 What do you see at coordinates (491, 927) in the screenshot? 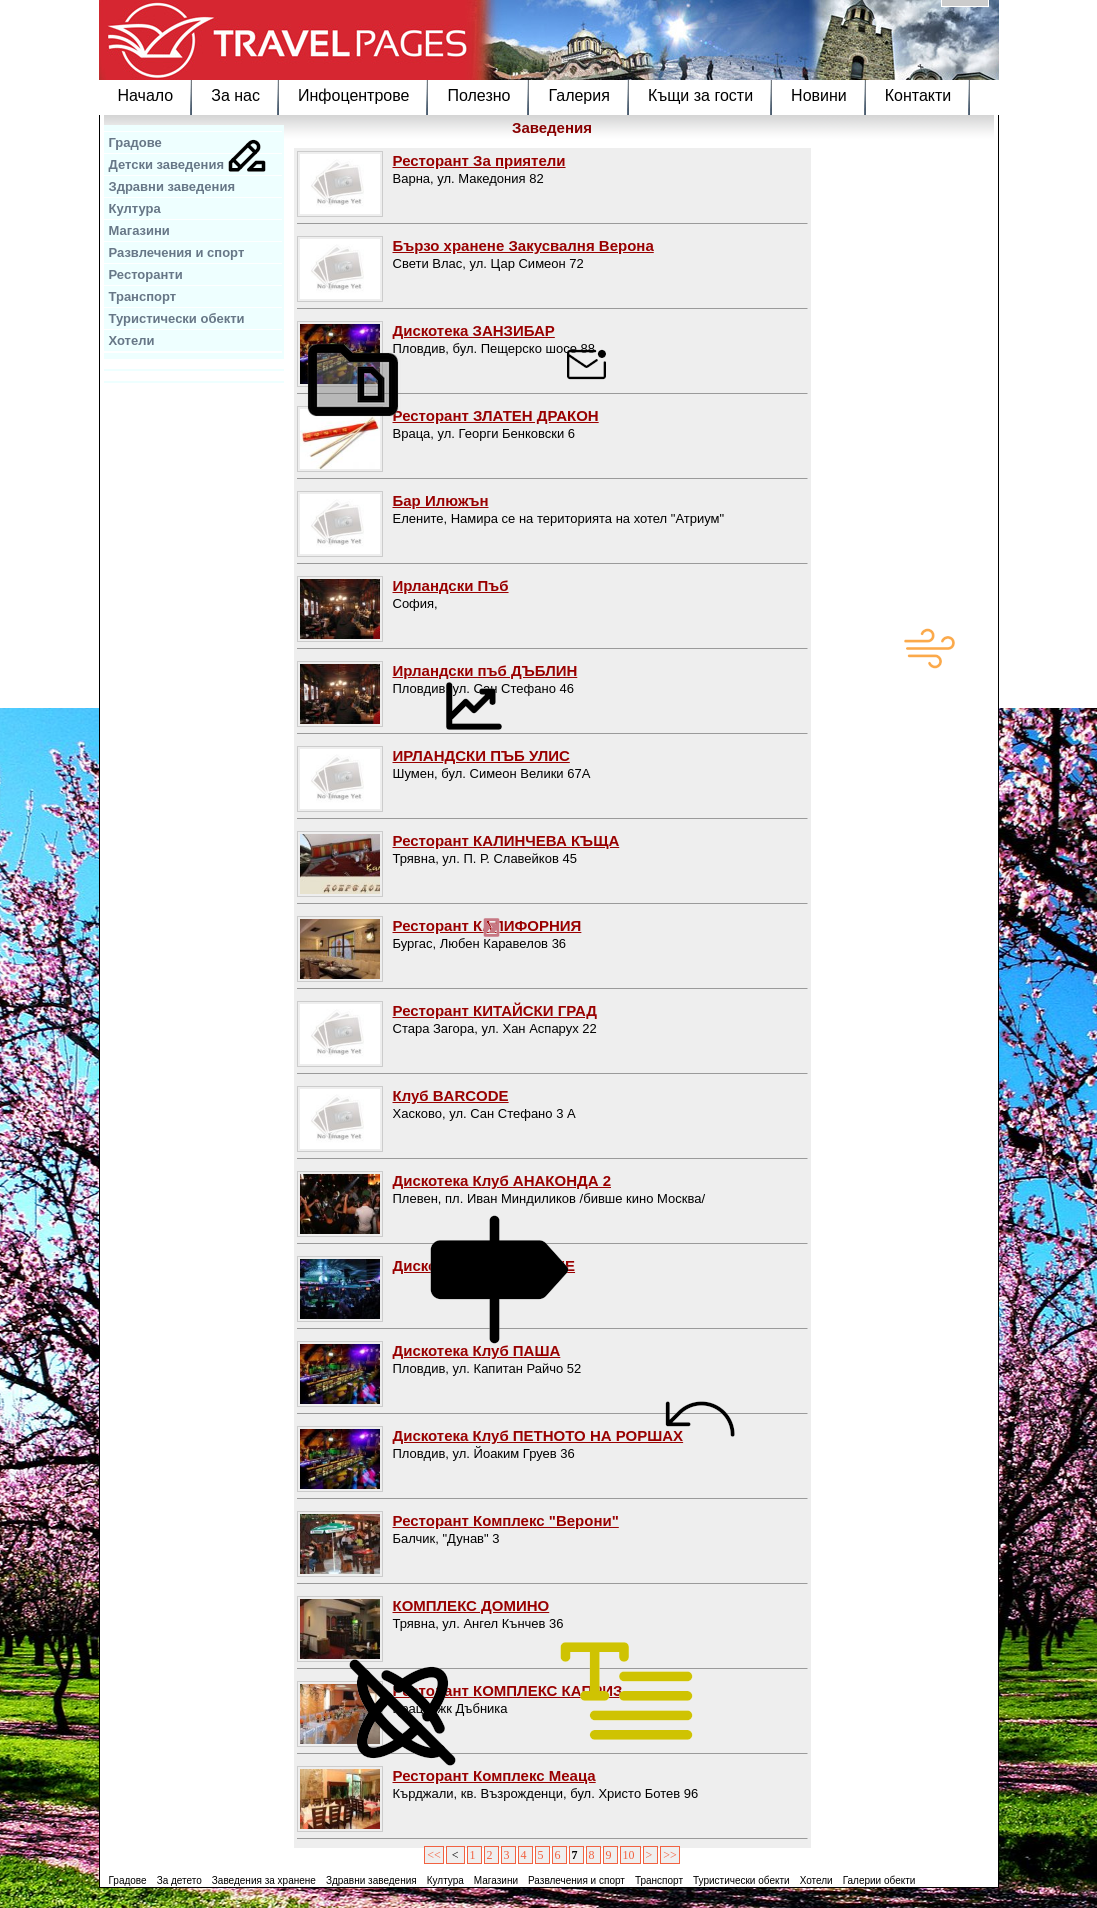
I see `calculate sum or total` at bounding box center [491, 927].